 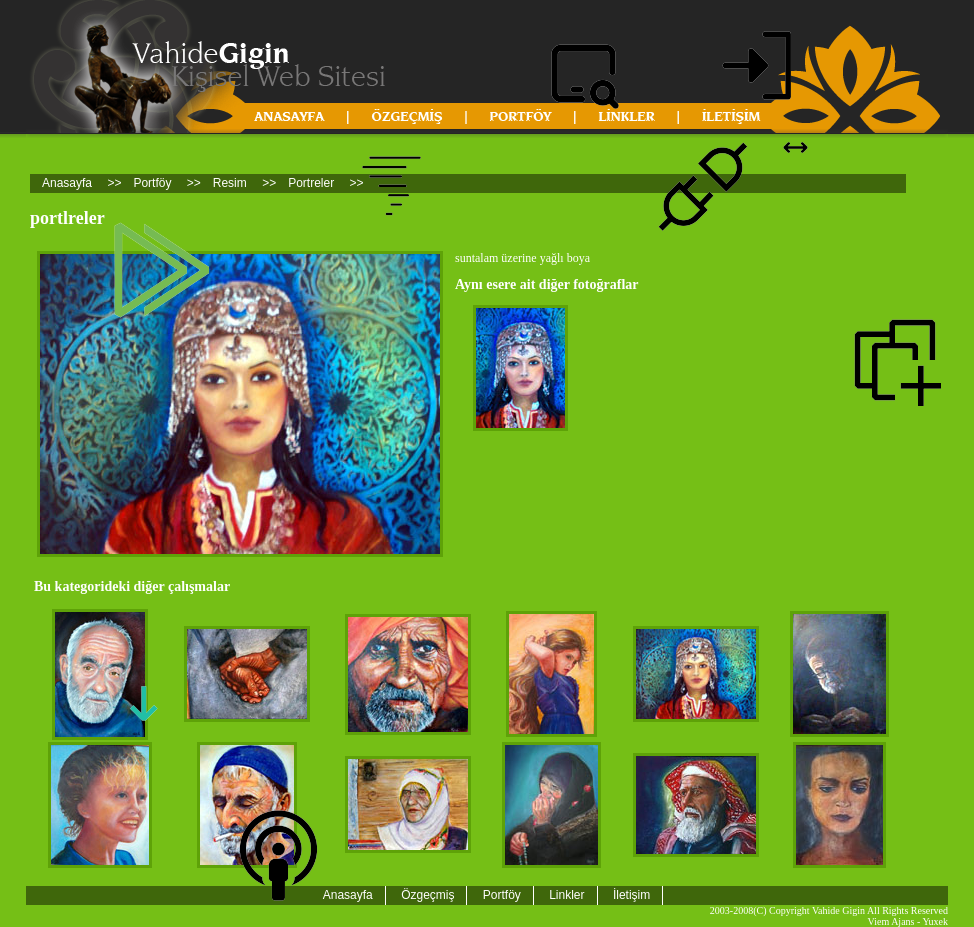 What do you see at coordinates (795, 147) in the screenshot?
I see `adjust width or resize horizontally` at bounding box center [795, 147].